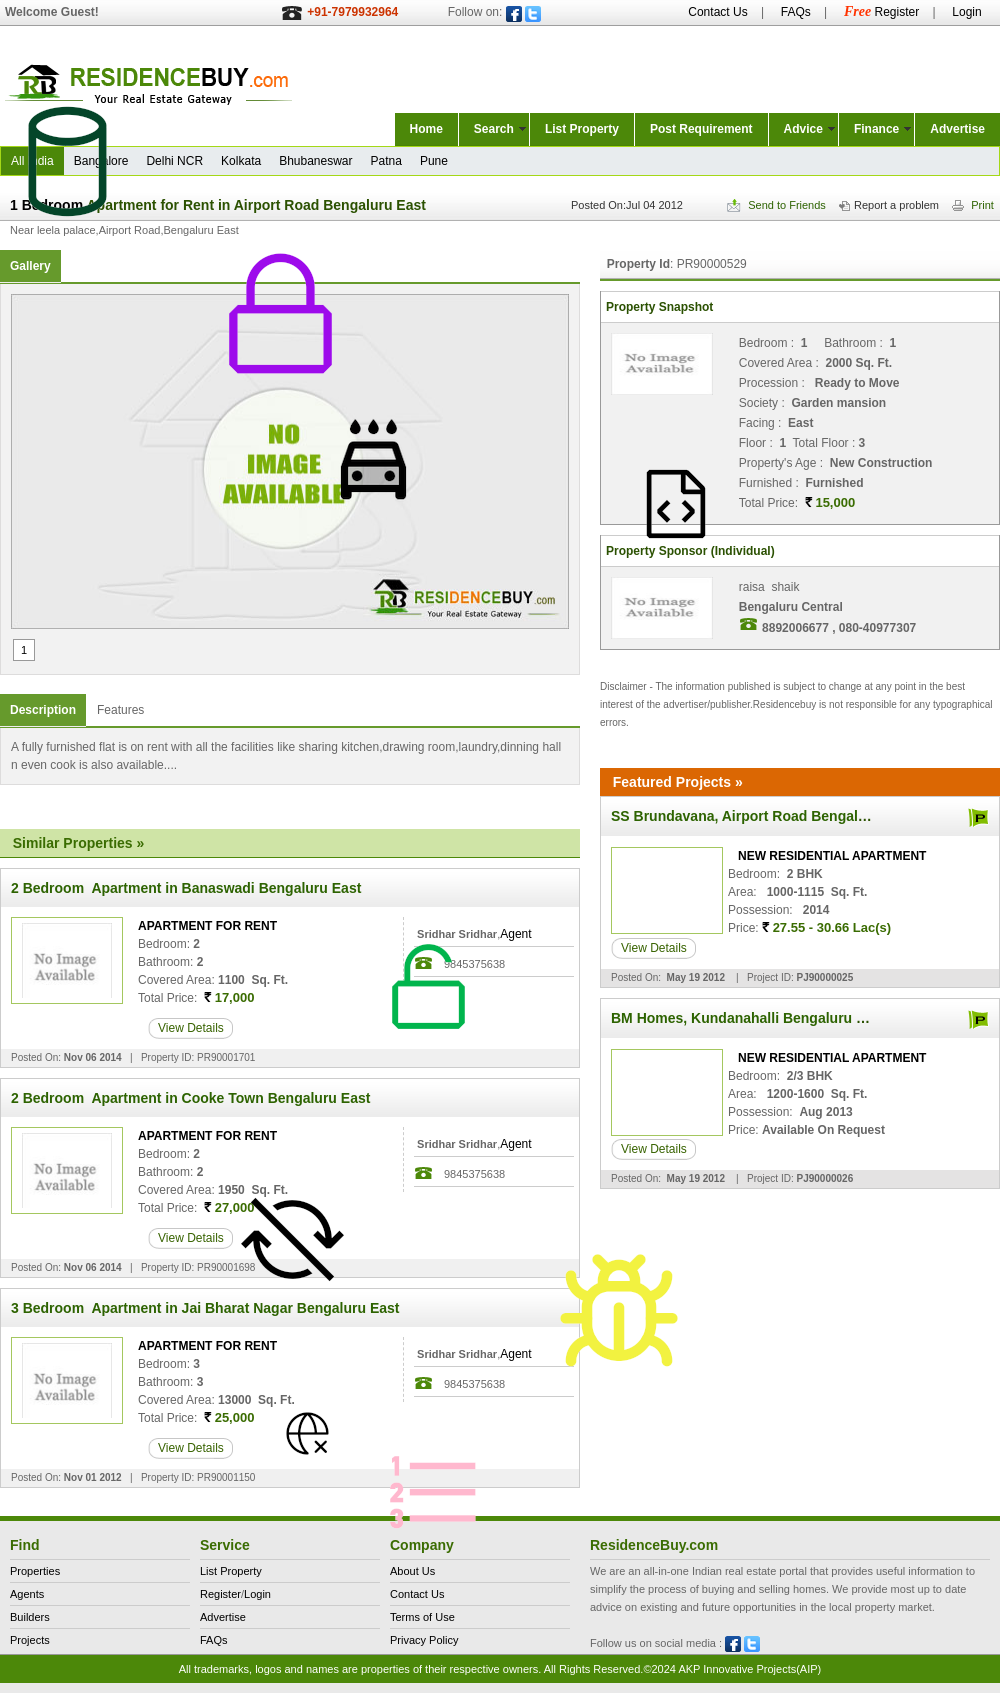 The image size is (1000, 1693). Describe the element at coordinates (67, 161) in the screenshot. I see `access database management` at that location.